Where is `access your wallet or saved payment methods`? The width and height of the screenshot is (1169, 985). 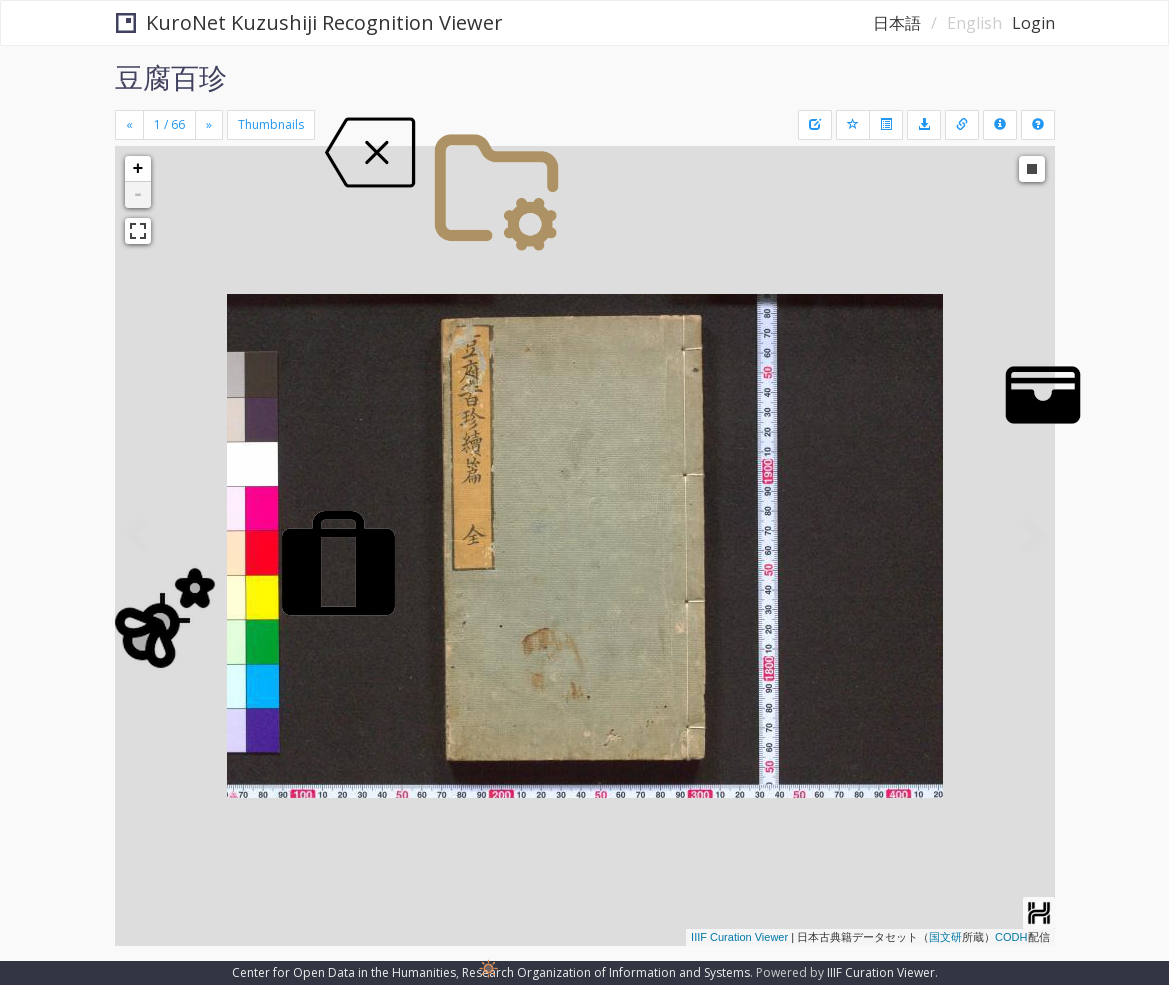
access your wallet or saved payment methods is located at coordinates (1043, 395).